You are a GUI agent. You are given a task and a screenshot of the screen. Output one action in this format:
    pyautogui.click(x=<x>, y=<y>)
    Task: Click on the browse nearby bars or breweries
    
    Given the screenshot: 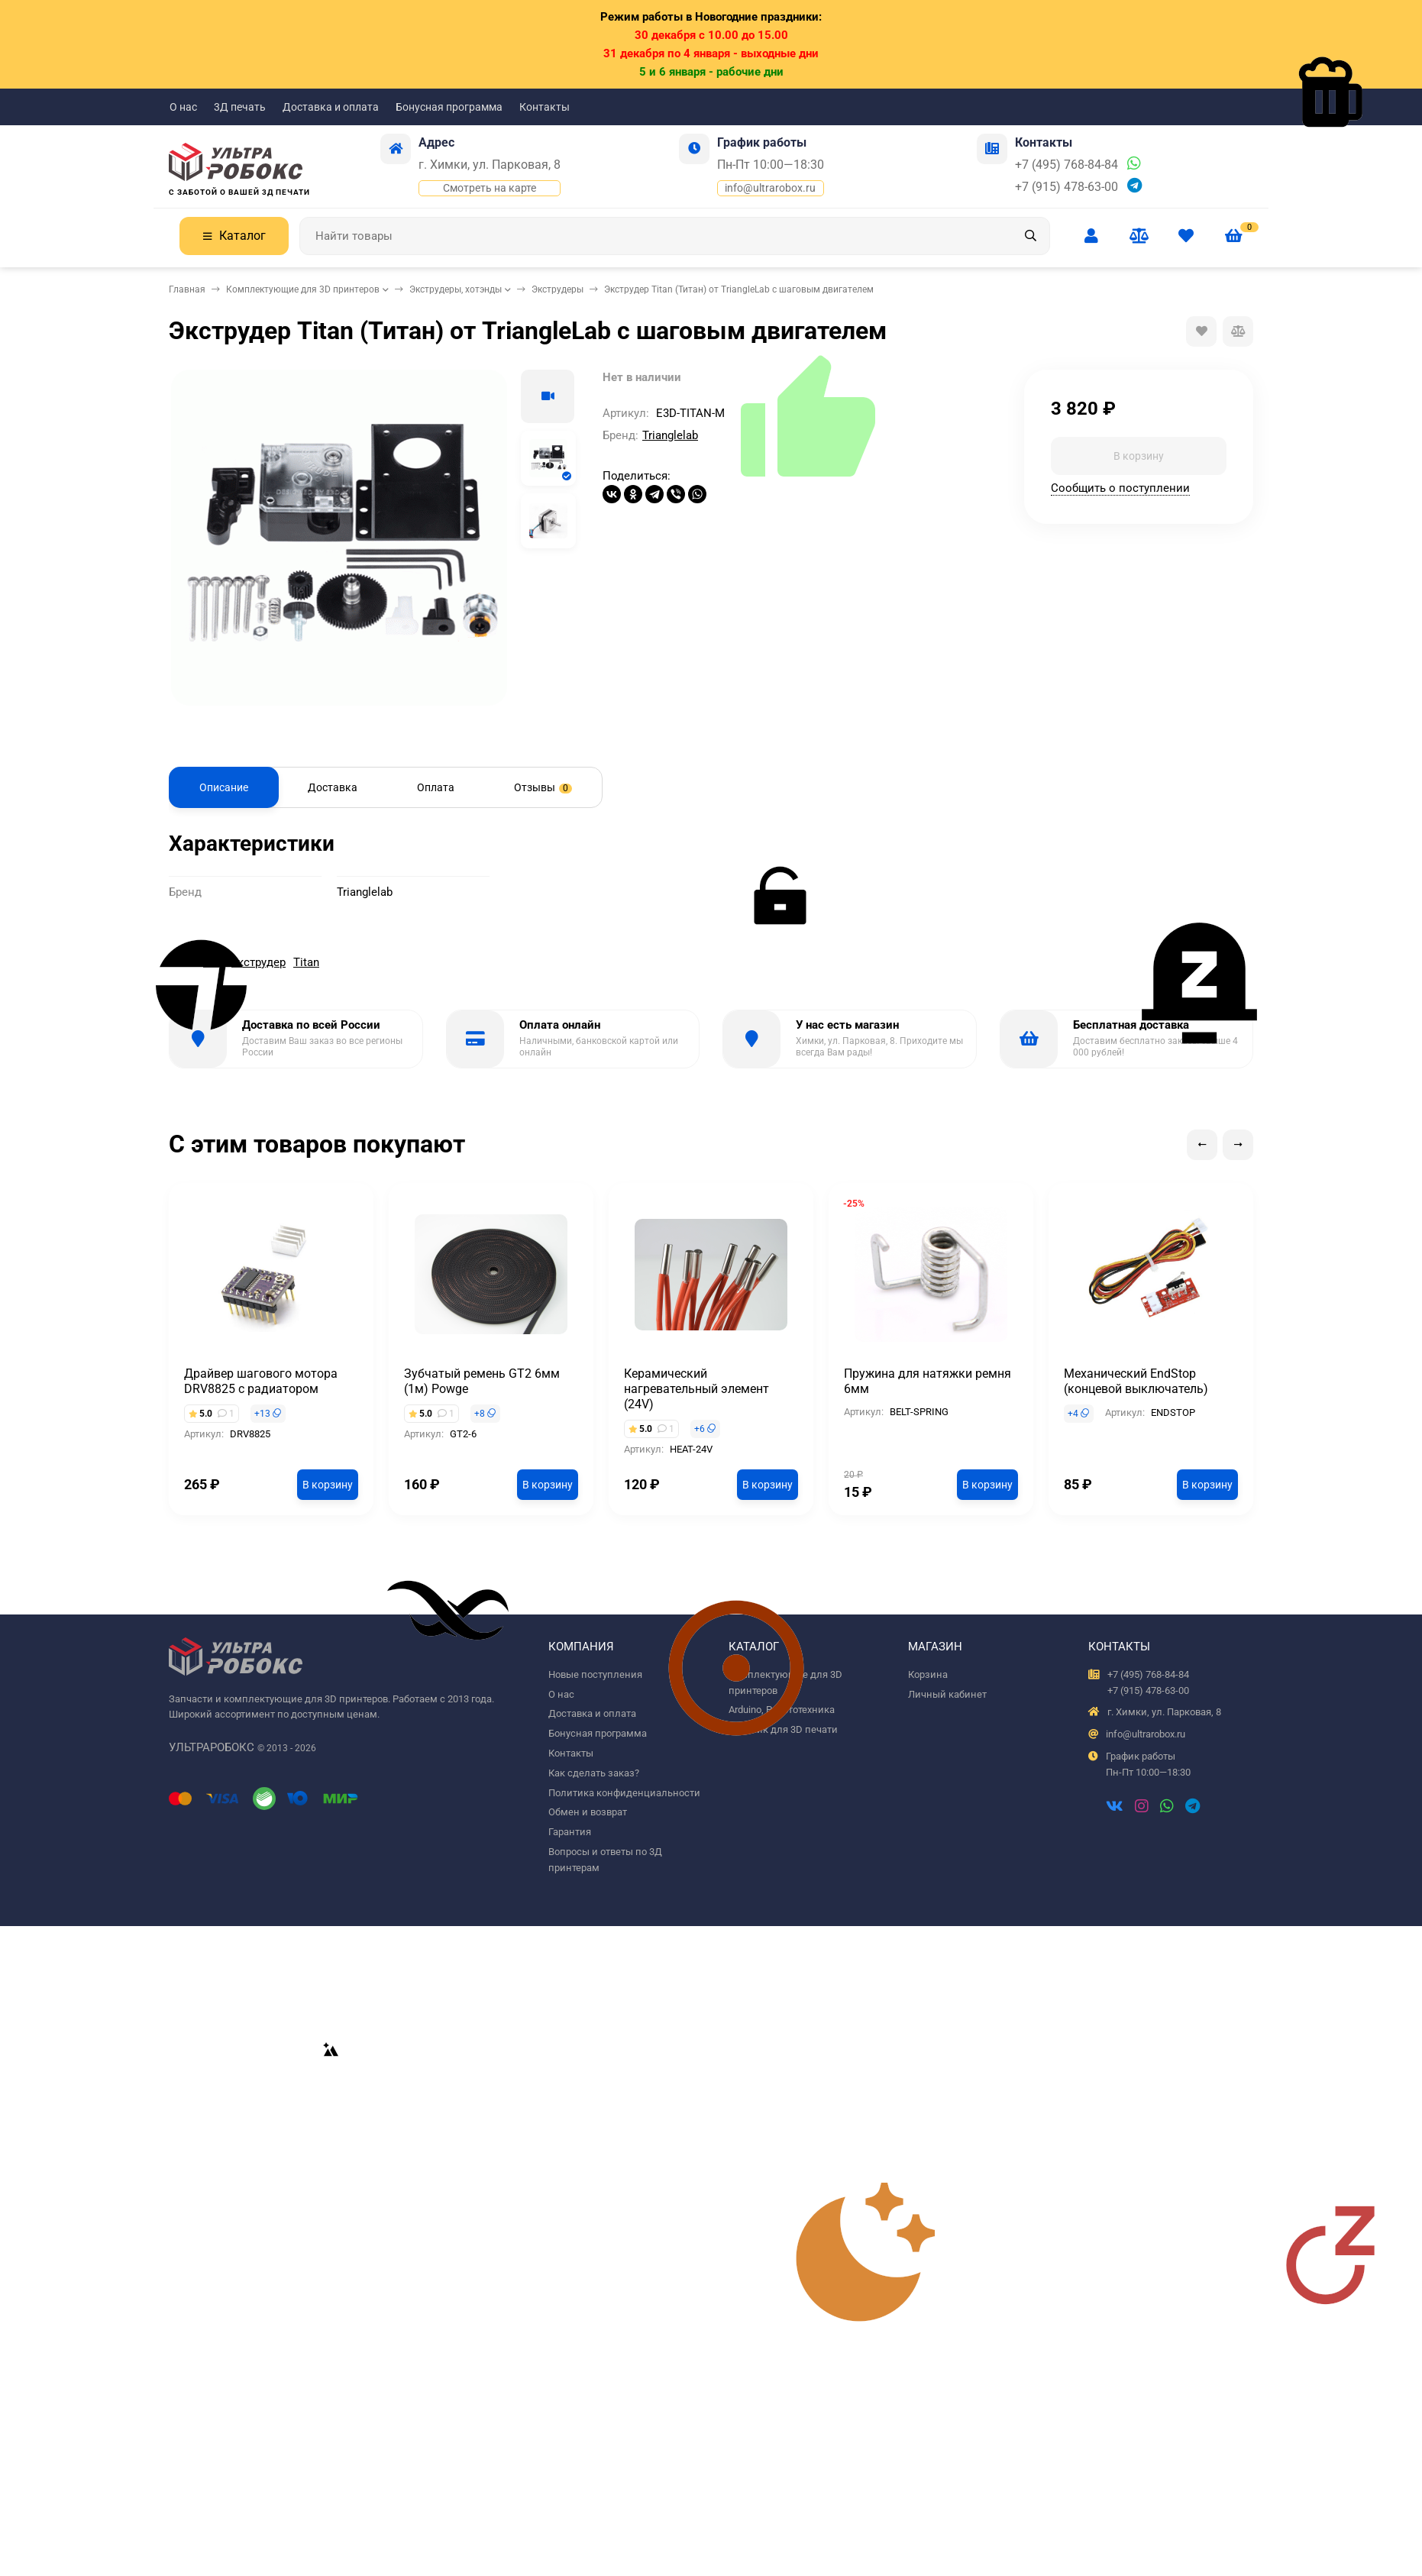 What is the action you would take?
    pyautogui.click(x=1332, y=93)
    